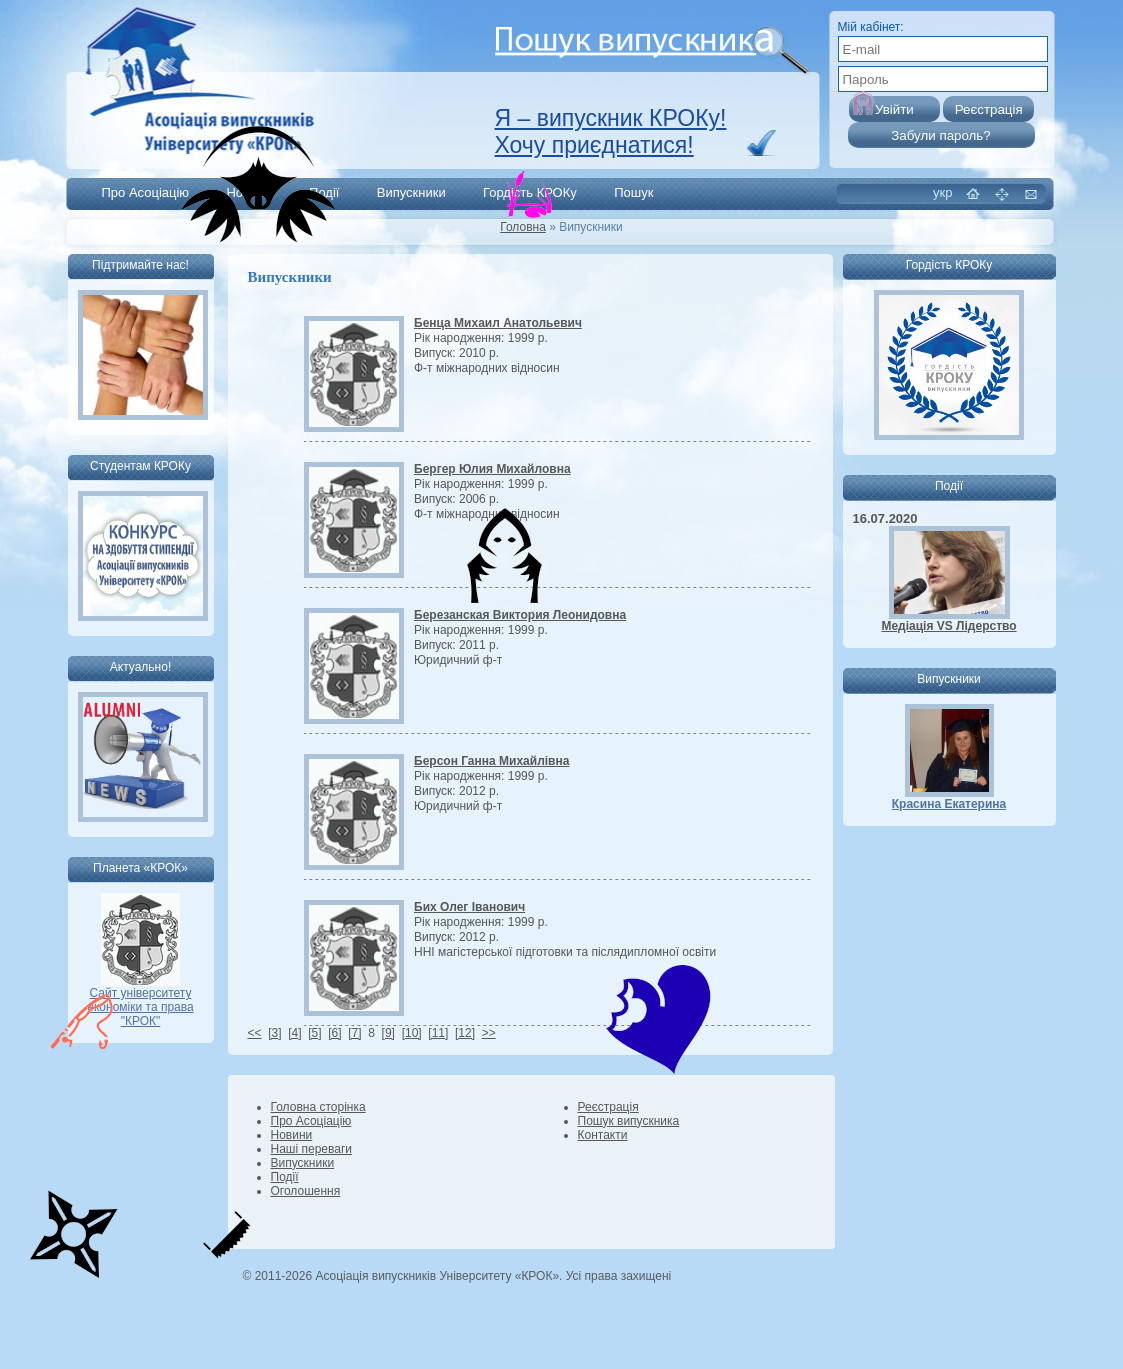  Describe the element at coordinates (227, 1235) in the screenshot. I see `access woodworking or crafting tools` at that location.